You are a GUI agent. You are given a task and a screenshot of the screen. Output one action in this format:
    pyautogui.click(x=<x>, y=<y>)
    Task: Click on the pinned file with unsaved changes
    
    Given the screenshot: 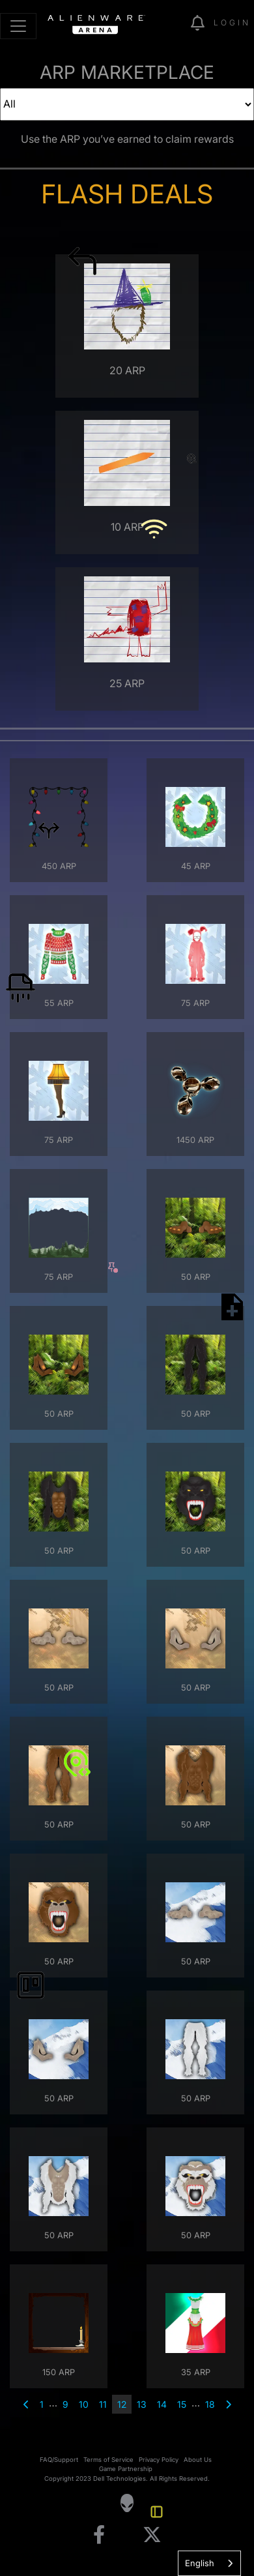 What is the action you would take?
    pyautogui.click(x=112, y=1267)
    